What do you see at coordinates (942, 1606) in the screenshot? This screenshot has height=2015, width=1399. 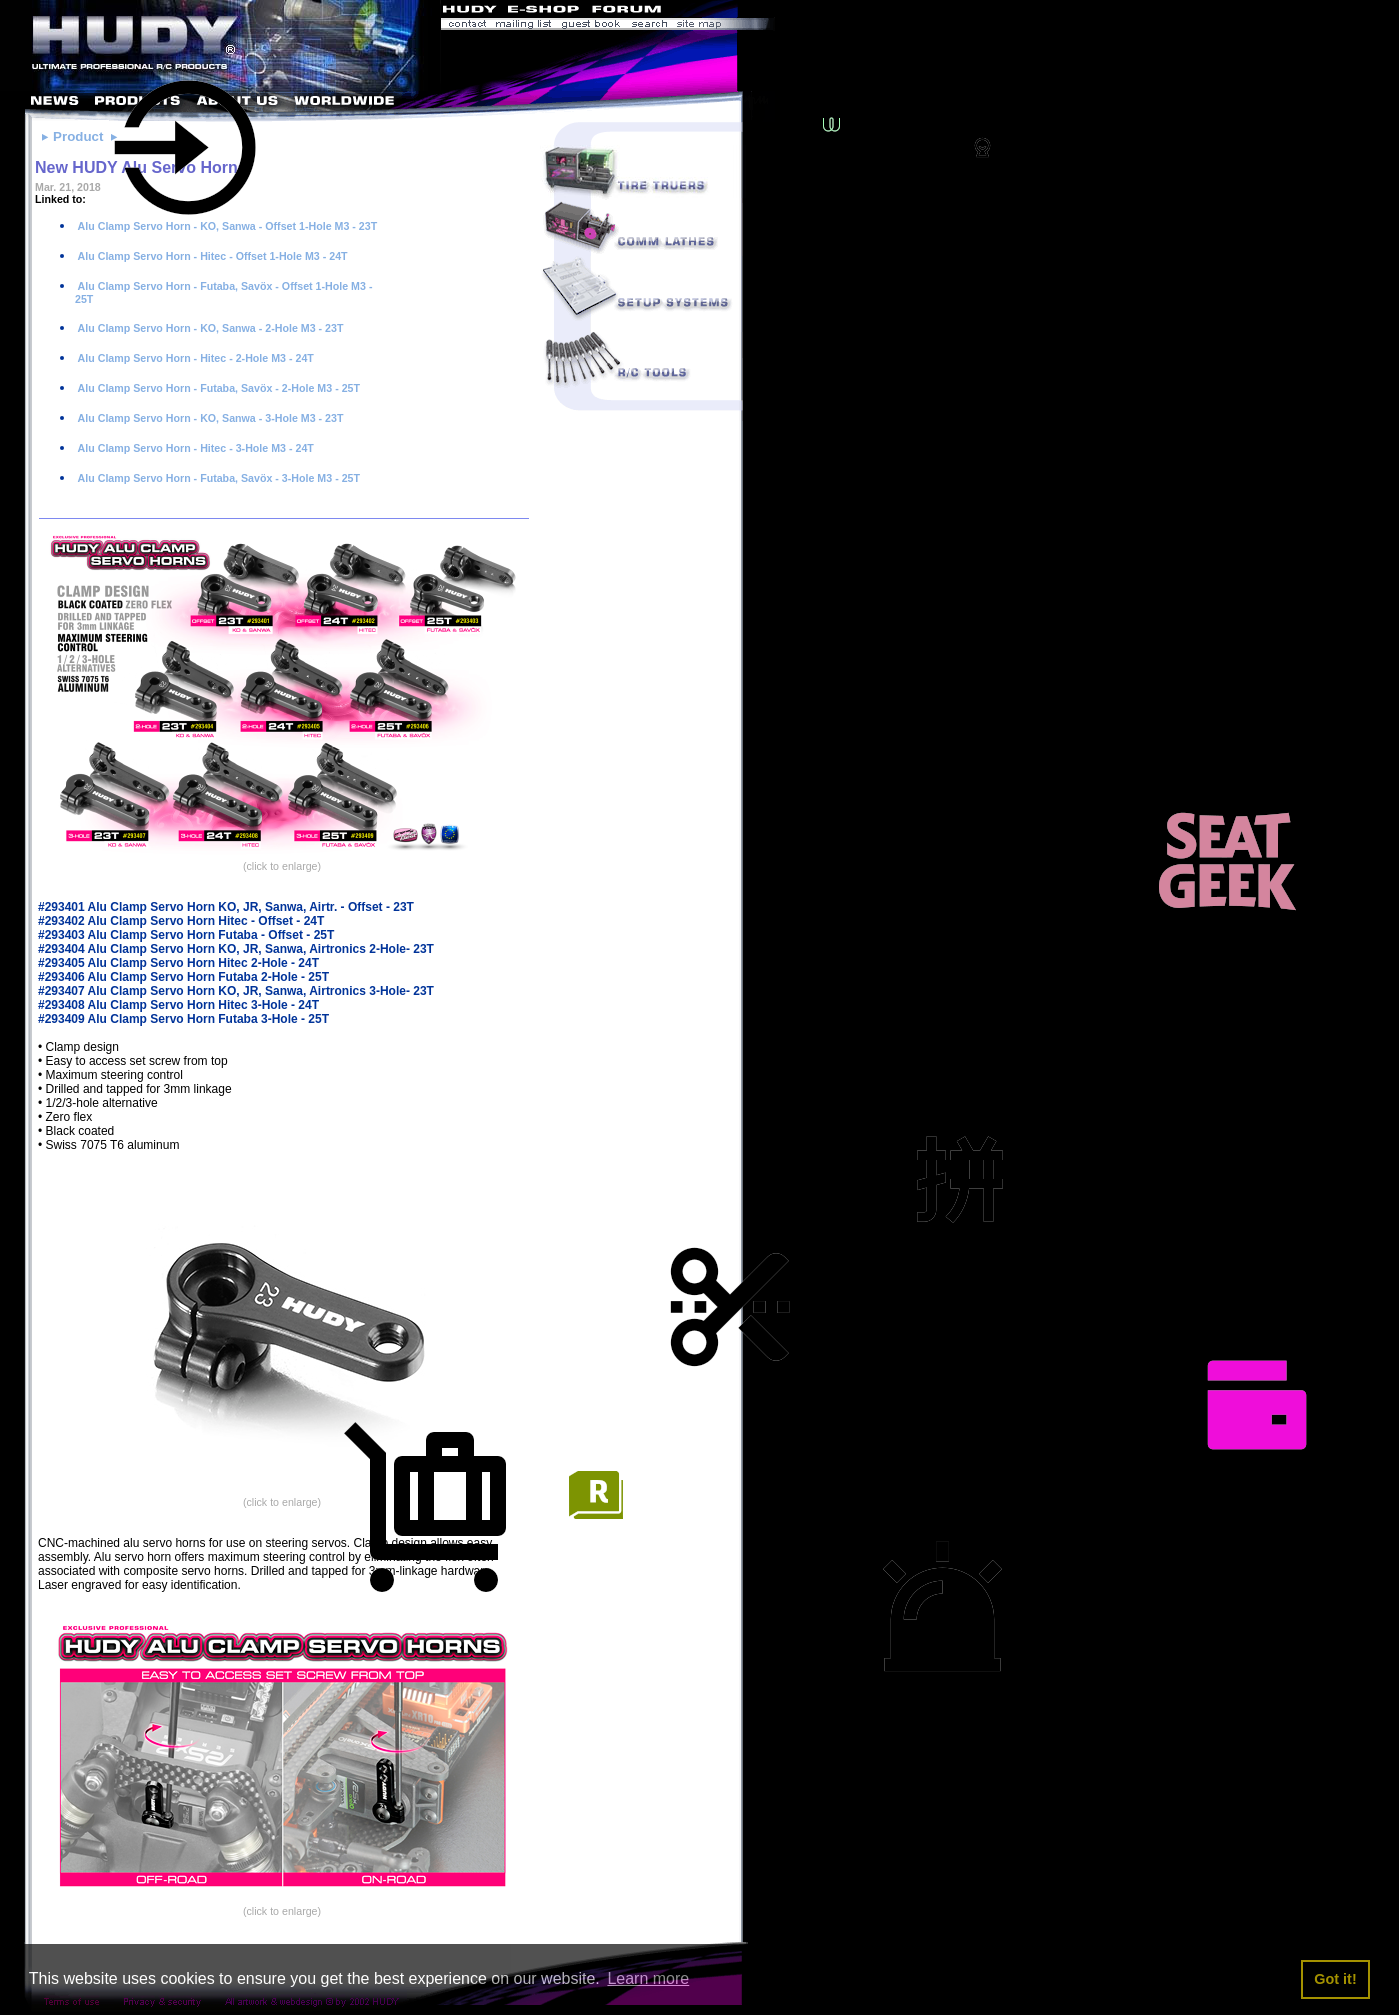 I see `indicates a system warning or alert` at bounding box center [942, 1606].